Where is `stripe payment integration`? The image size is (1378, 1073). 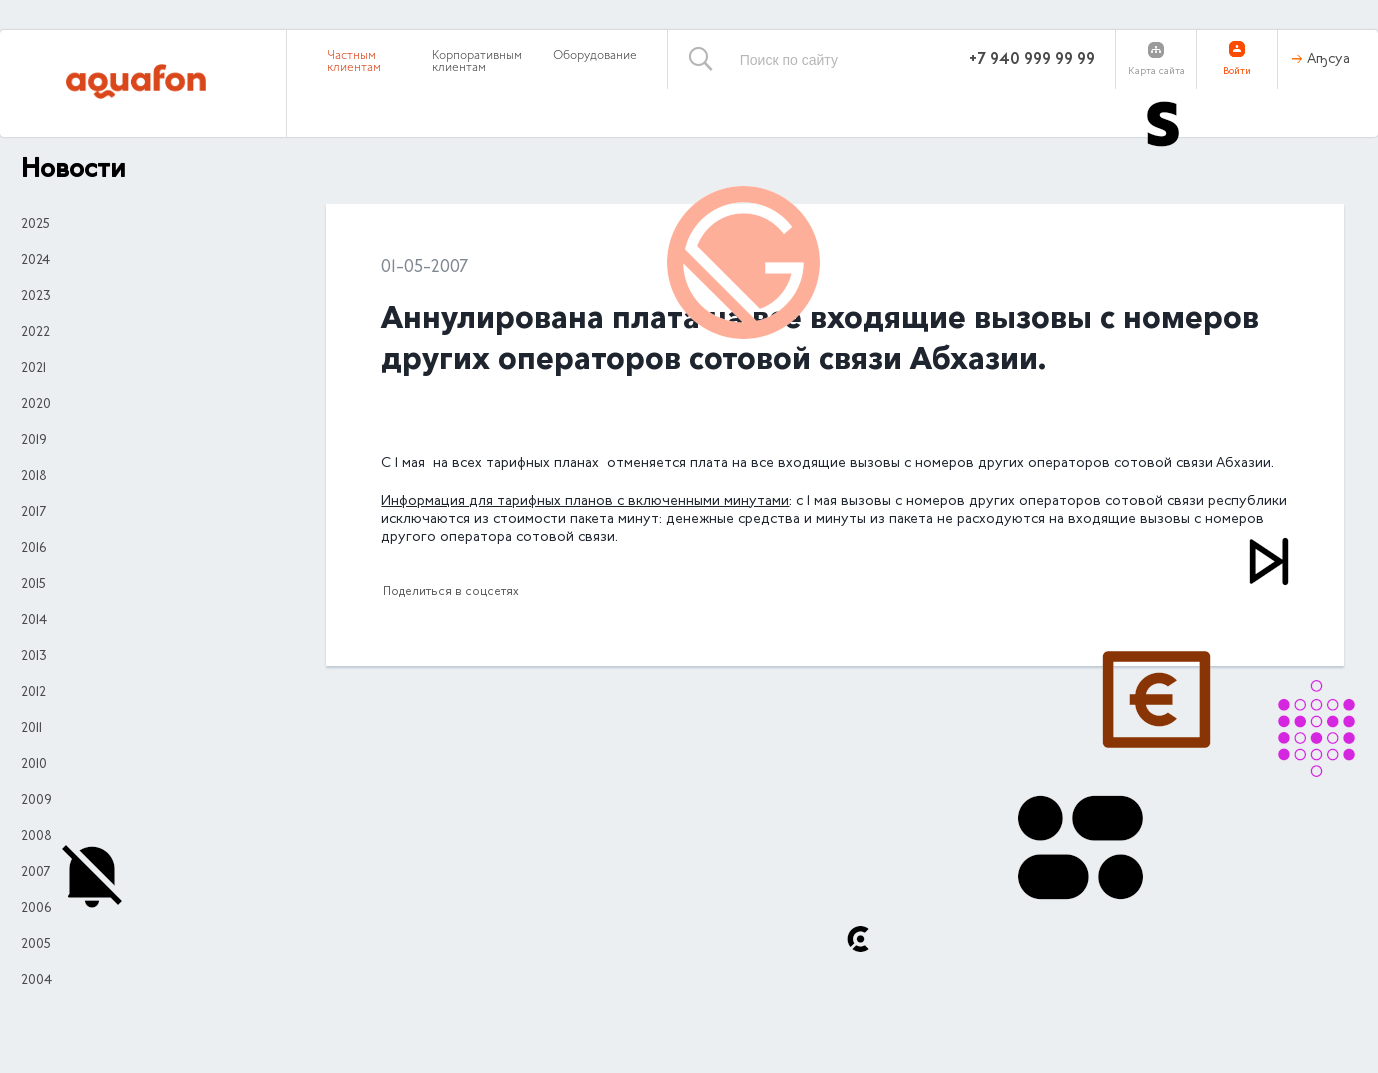
stripe payment integration is located at coordinates (1163, 124).